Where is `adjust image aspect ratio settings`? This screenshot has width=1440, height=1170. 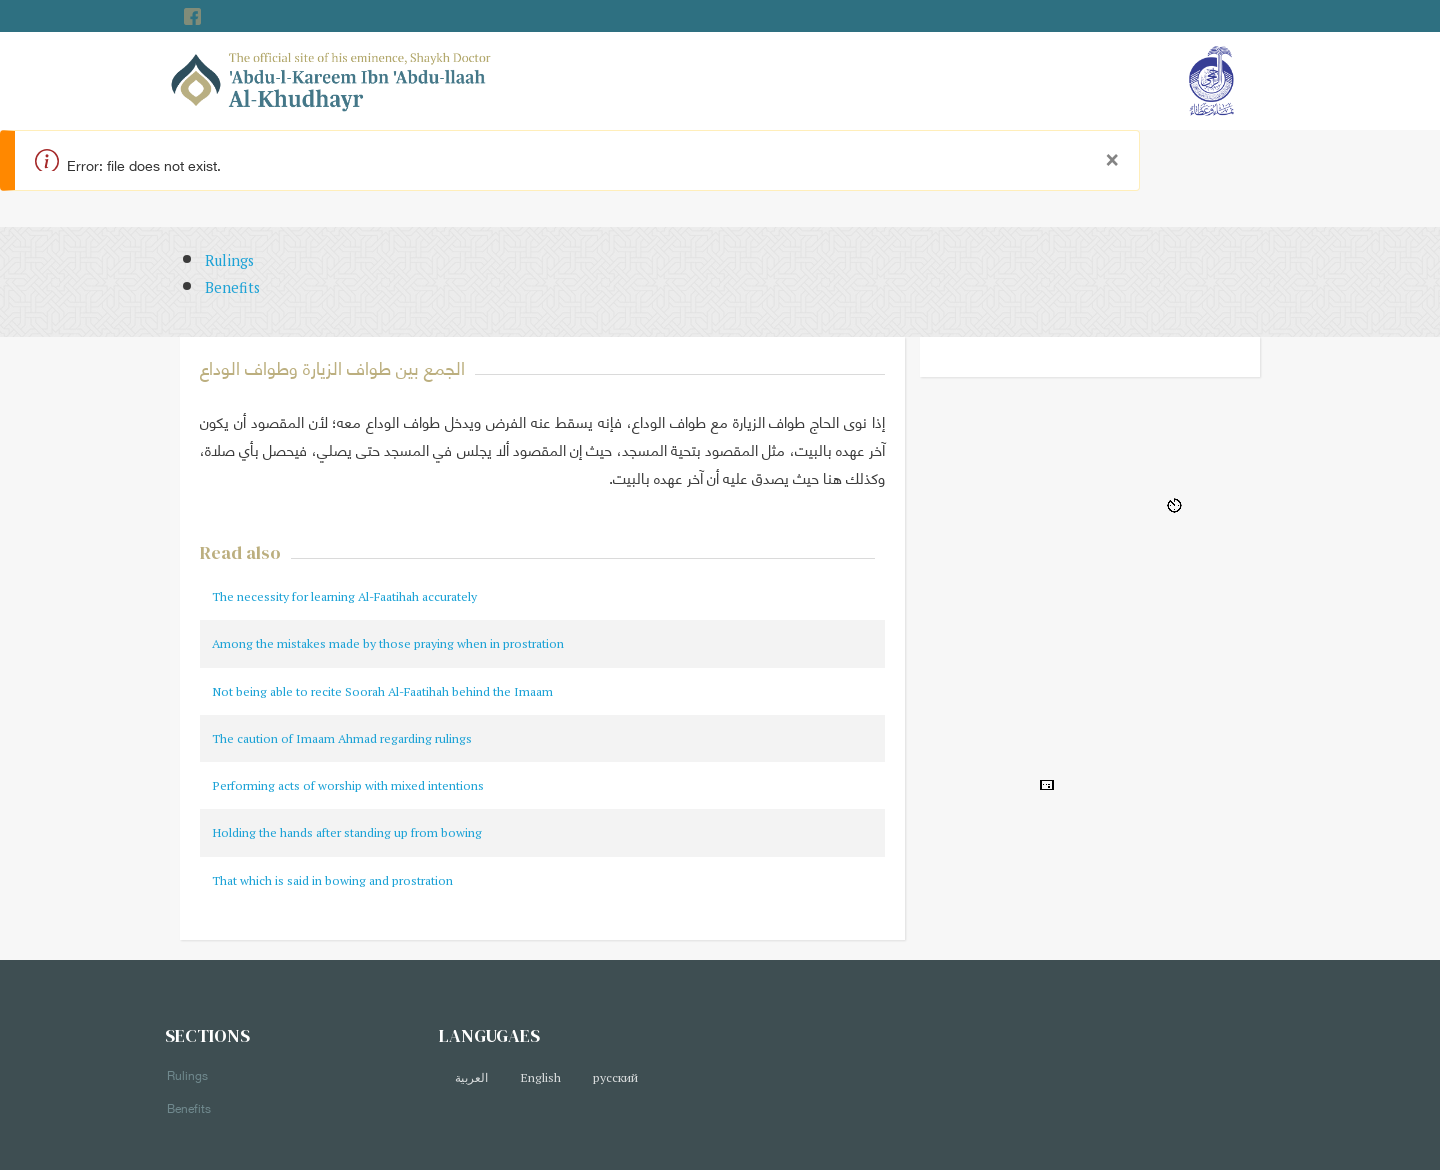 adjust image aspect ratio settings is located at coordinates (1047, 785).